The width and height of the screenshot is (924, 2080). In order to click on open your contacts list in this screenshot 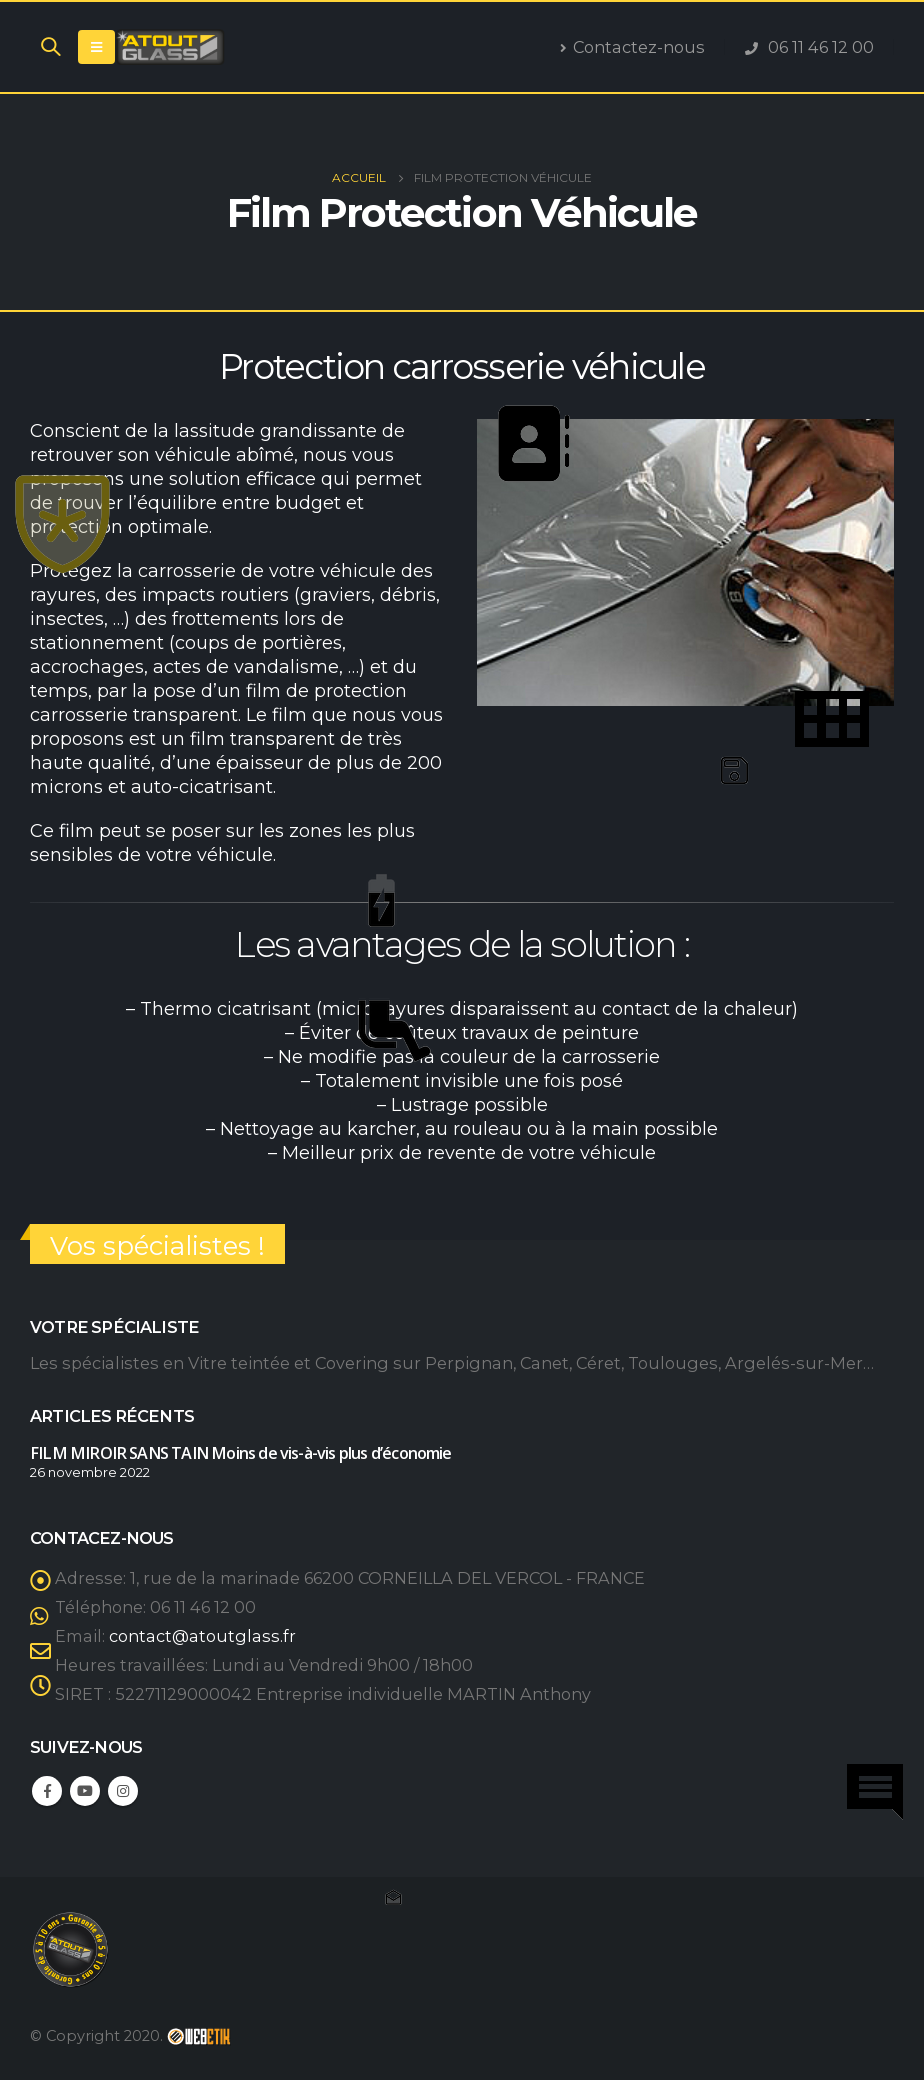, I will do `click(531, 443)`.